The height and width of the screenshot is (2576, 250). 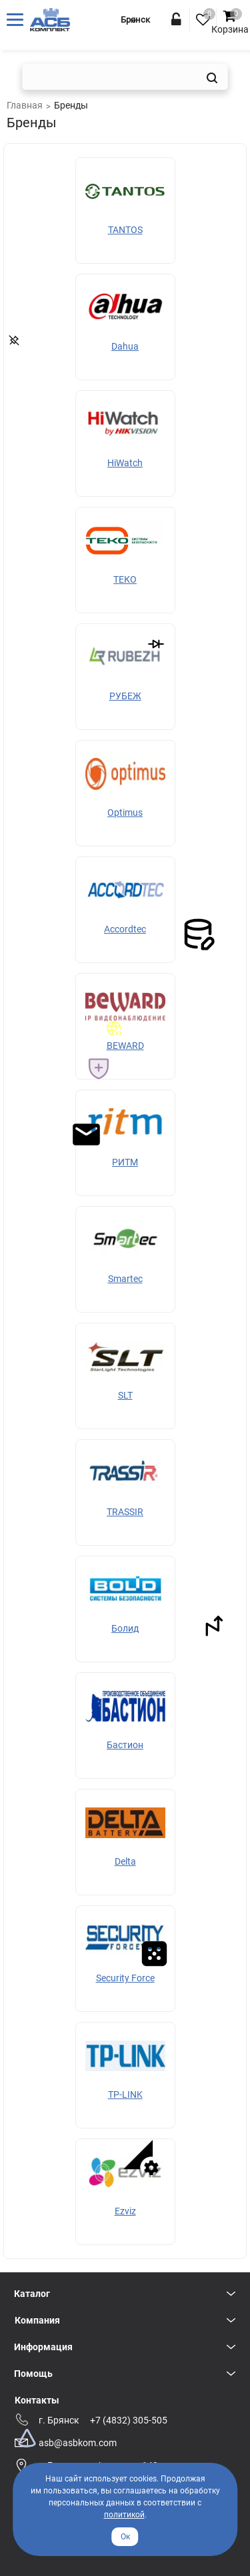 I want to click on edit database settings or content, so click(x=198, y=934).